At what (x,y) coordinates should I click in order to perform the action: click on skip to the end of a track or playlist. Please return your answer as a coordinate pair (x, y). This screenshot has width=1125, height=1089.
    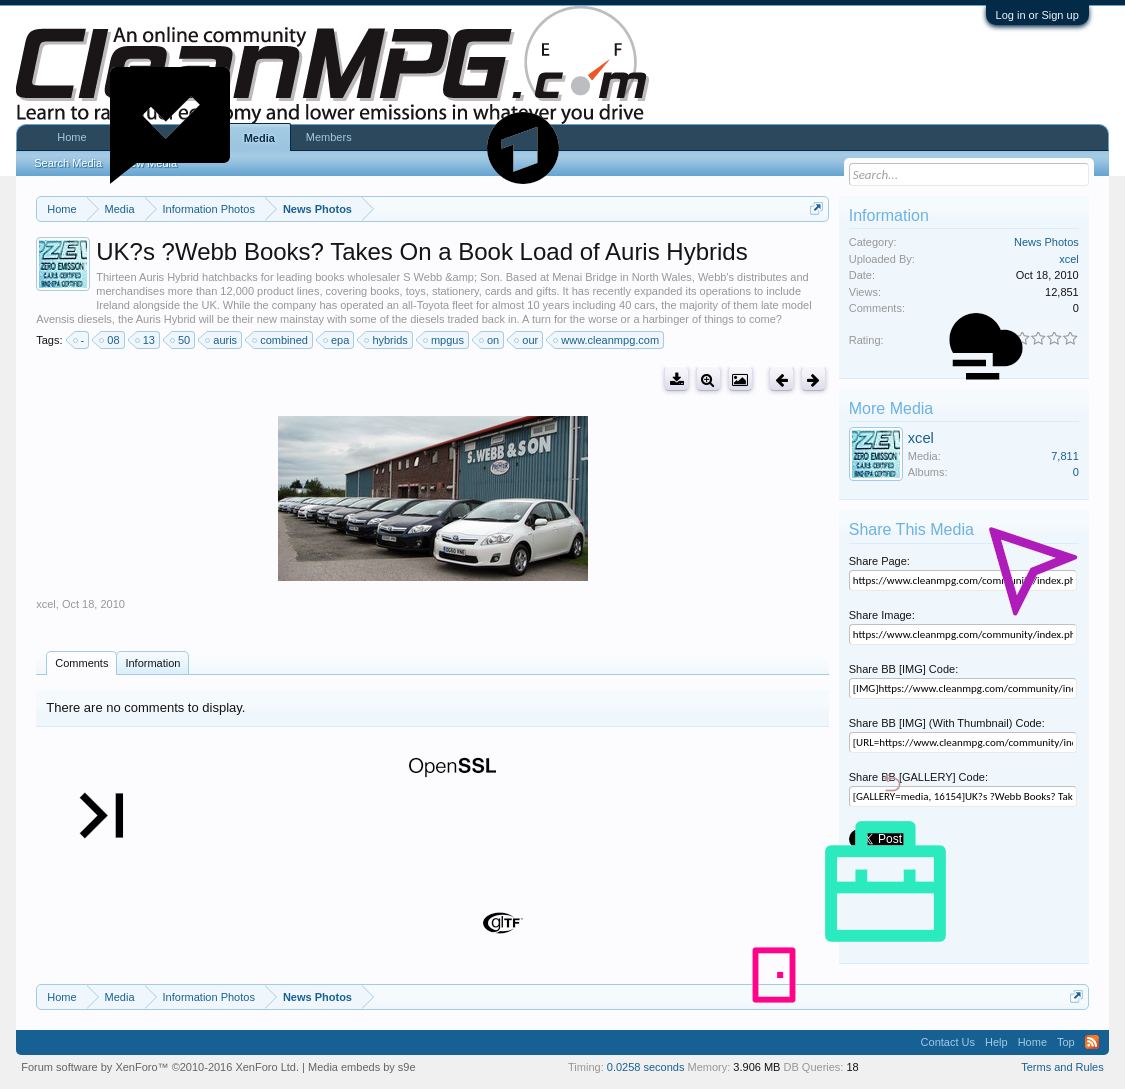
    Looking at the image, I should click on (104, 815).